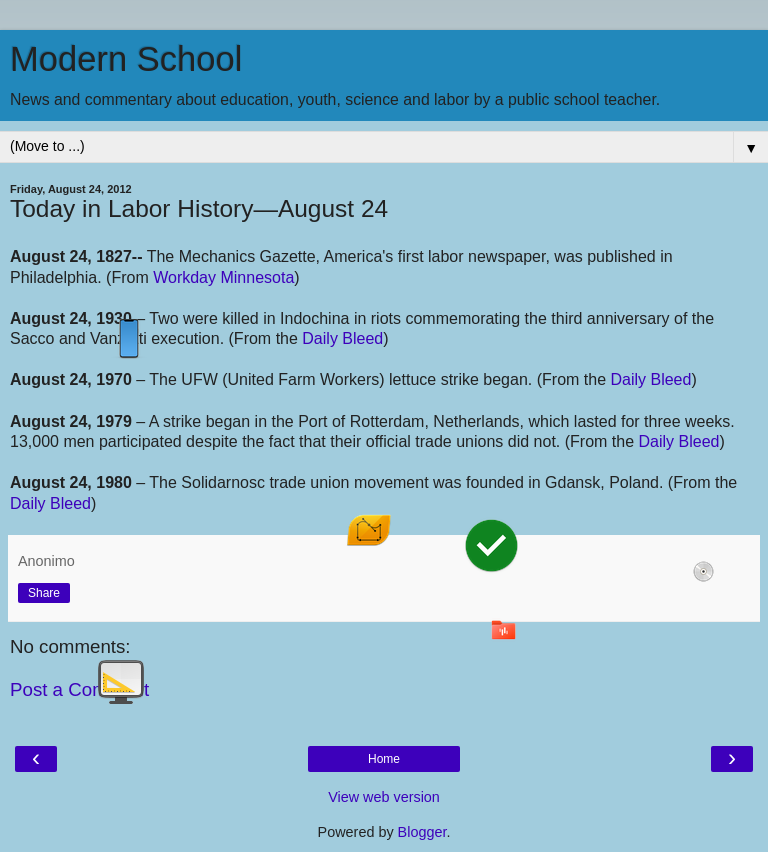  Describe the element at coordinates (503, 630) in the screenshot. I see `open Wondershare EdrawInfo project files` at that location.